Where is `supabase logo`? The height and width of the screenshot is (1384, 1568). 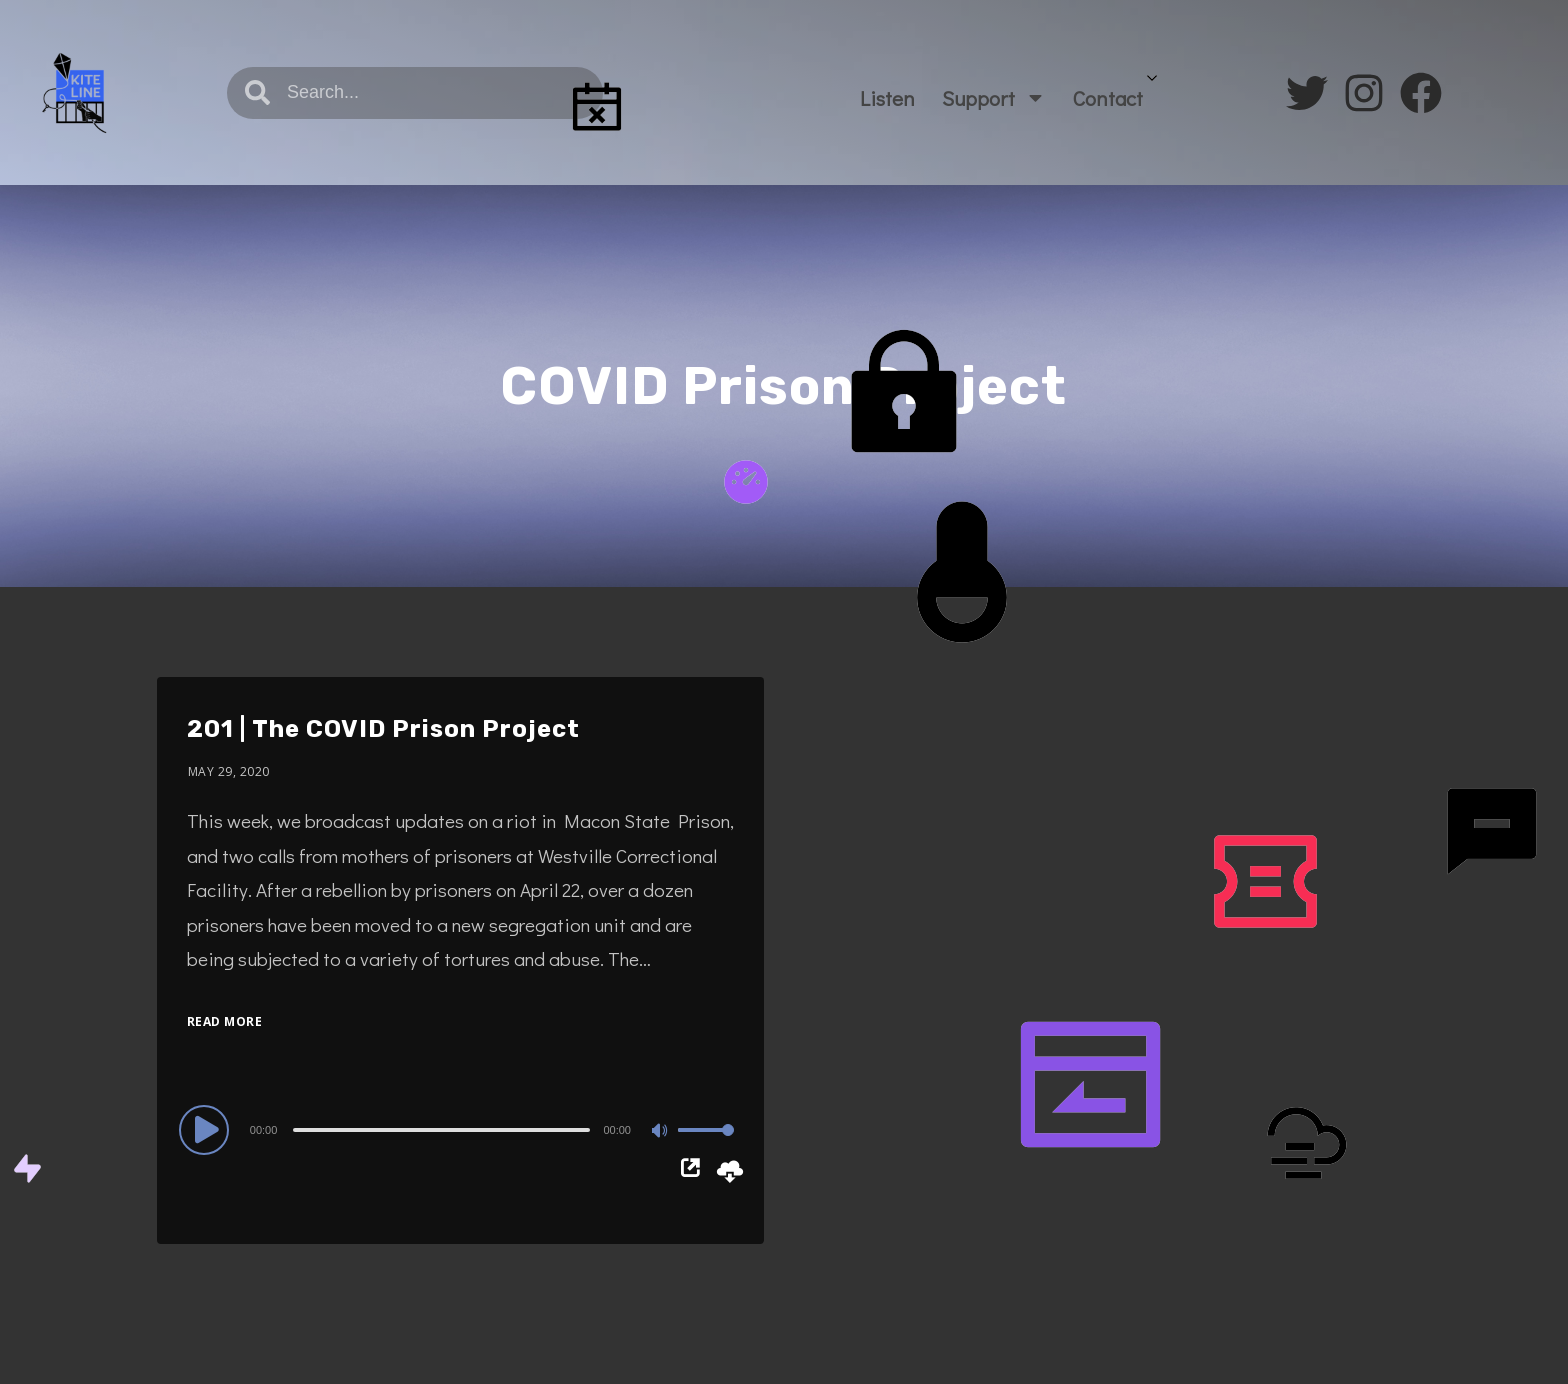 supabase logo is located at coordinates (27, 1168).